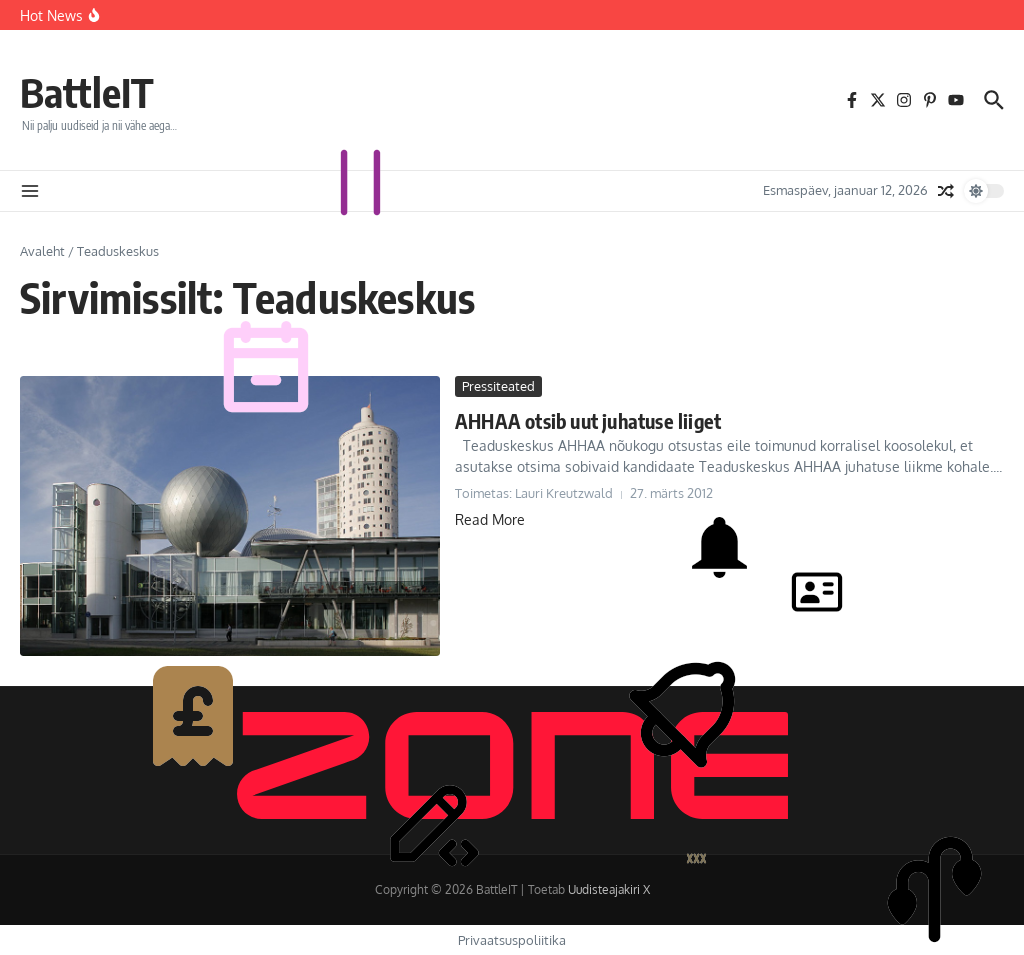 This screenshot has width=1024, height=955. I want to click on indicates adult or mature content rating, so click(696, 858).